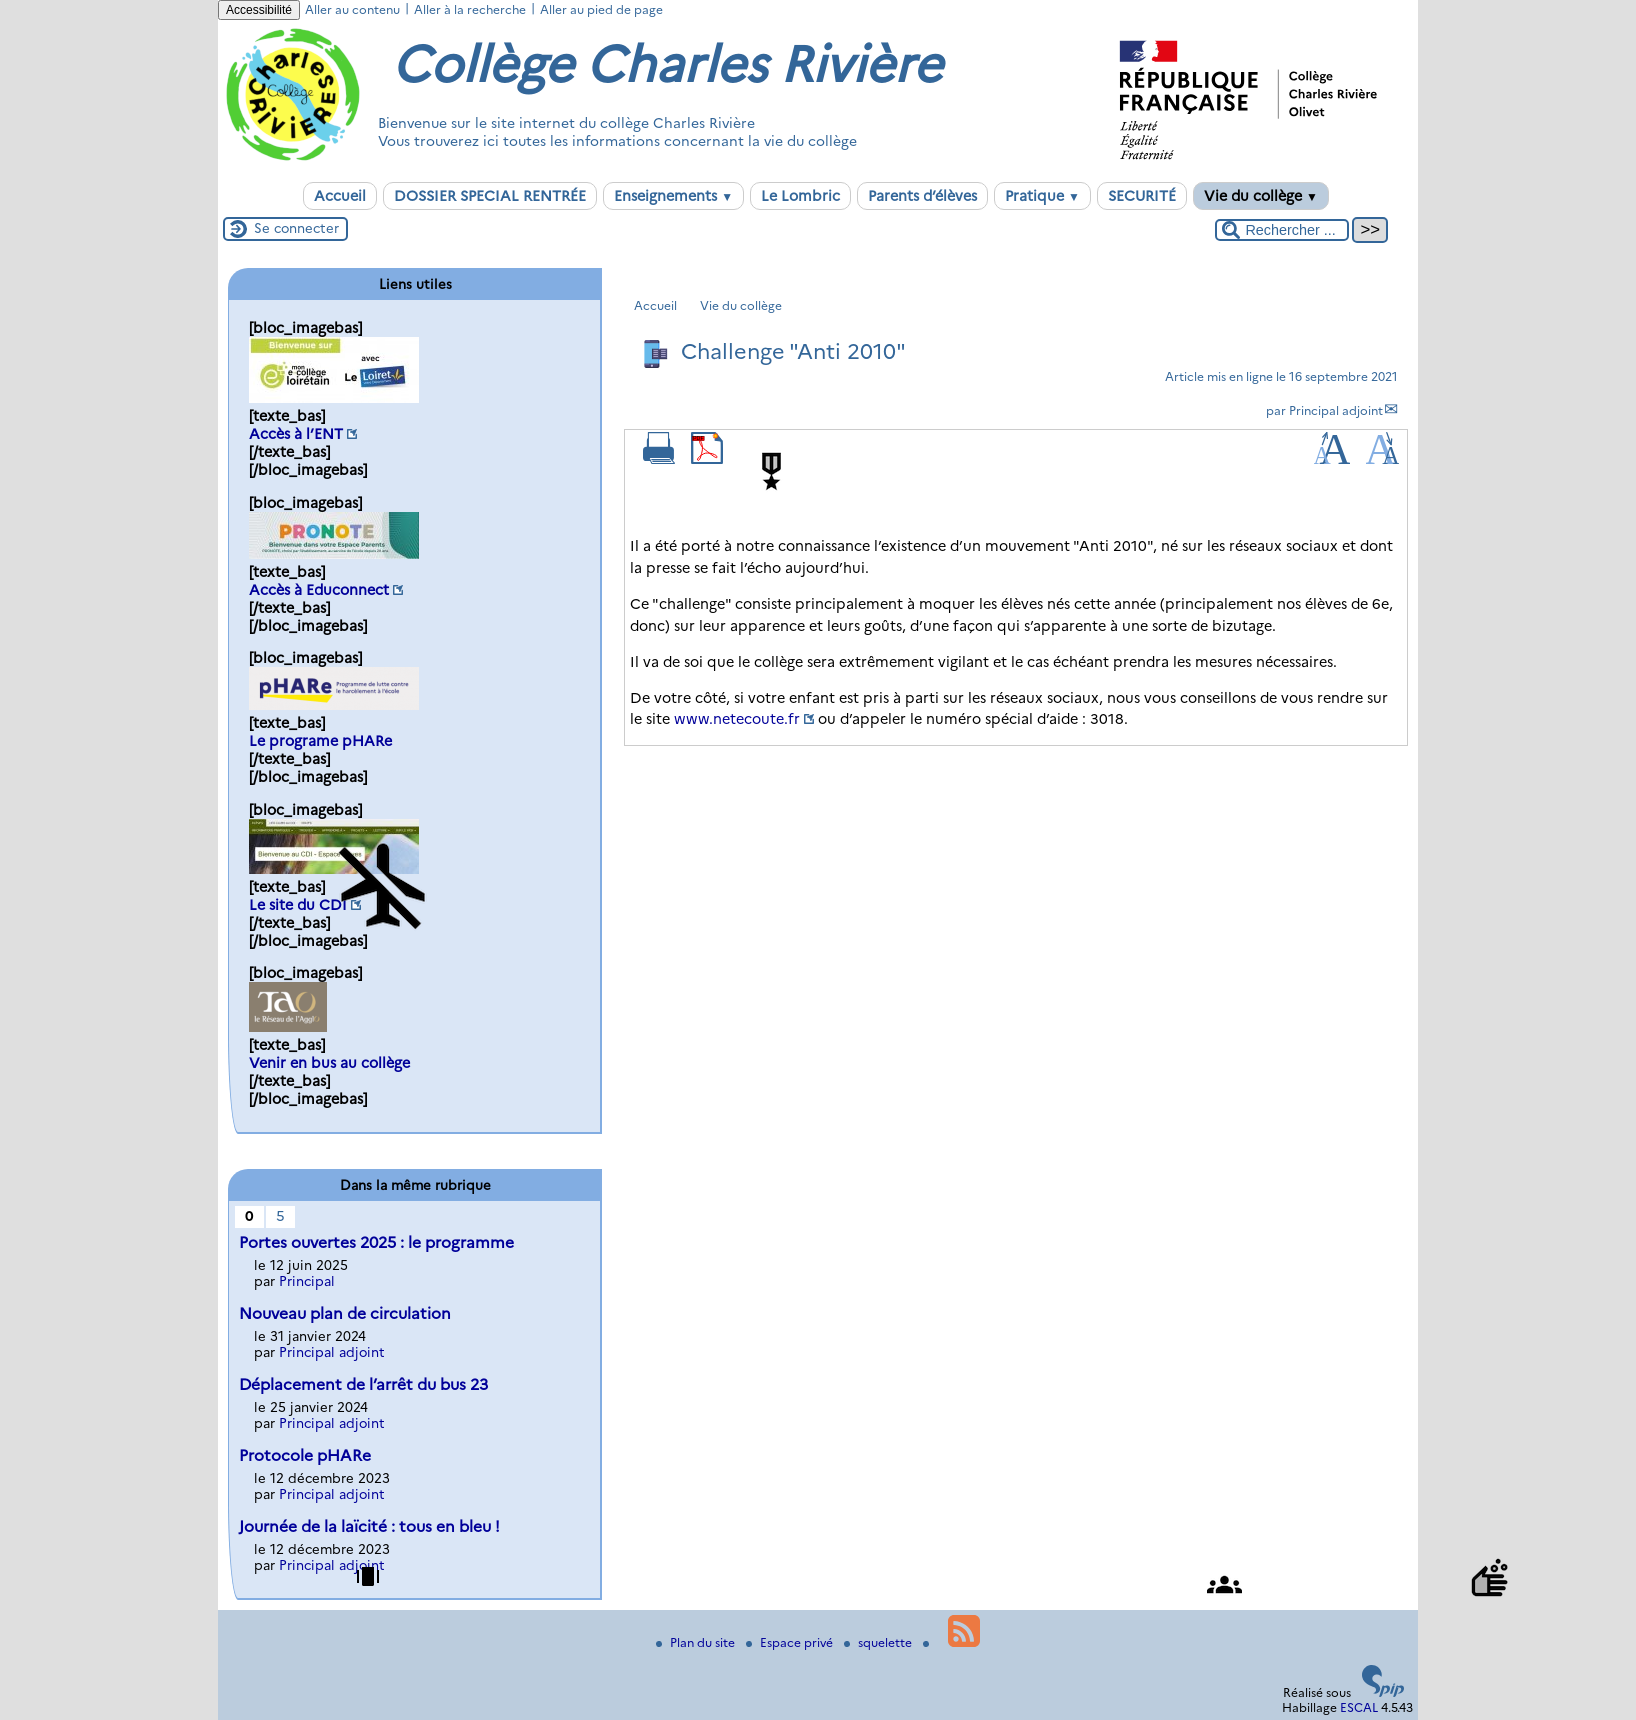  Describe the element at coordinates (1224, 1584) in the screenshot. I see `view or manage groups` at that location.